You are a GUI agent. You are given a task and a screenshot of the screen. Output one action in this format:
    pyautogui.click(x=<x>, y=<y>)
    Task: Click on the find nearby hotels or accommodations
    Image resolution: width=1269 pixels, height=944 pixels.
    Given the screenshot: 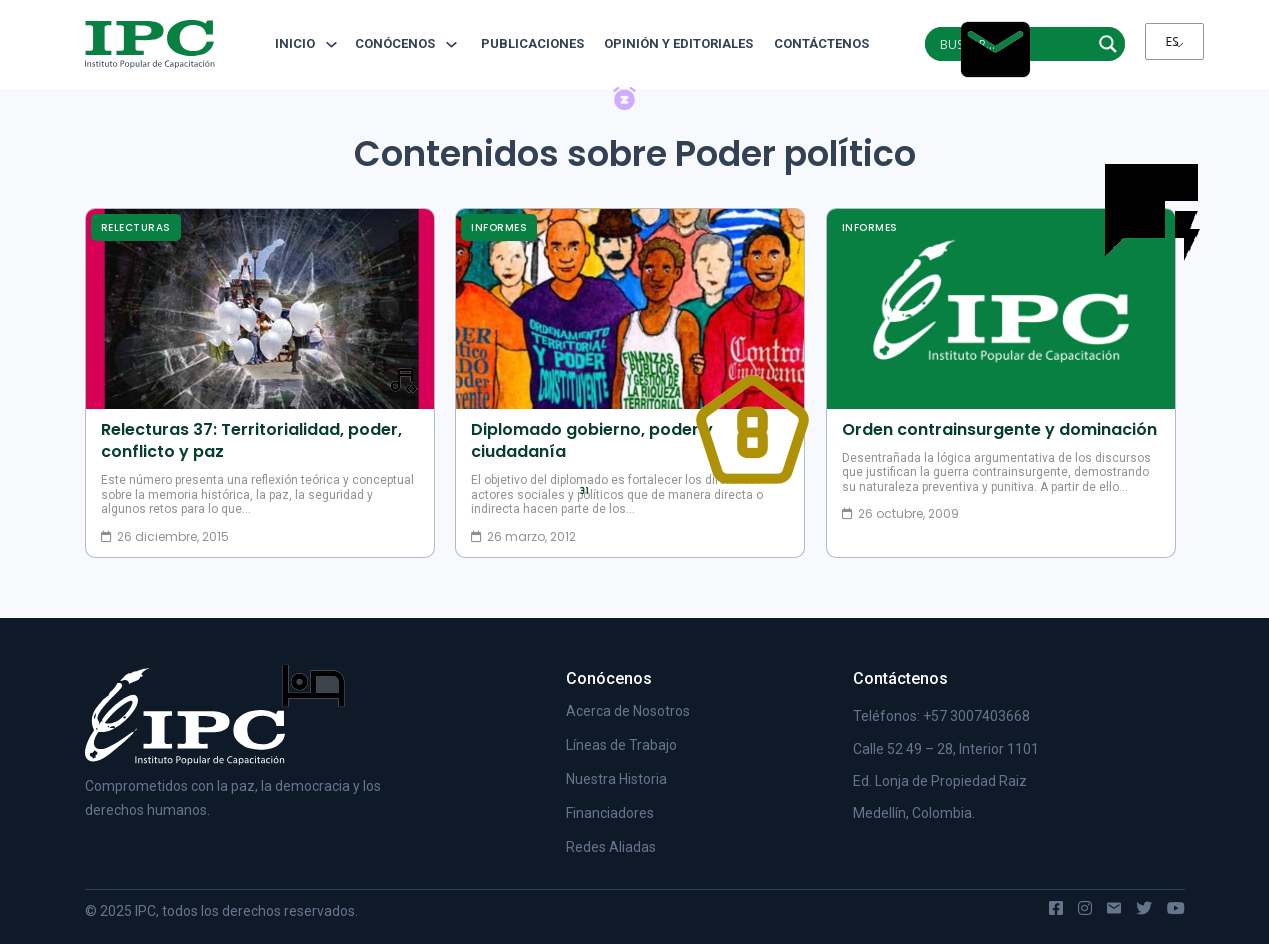 What is the action you would take?
    pyautogui.click(x=313, y=684)
    